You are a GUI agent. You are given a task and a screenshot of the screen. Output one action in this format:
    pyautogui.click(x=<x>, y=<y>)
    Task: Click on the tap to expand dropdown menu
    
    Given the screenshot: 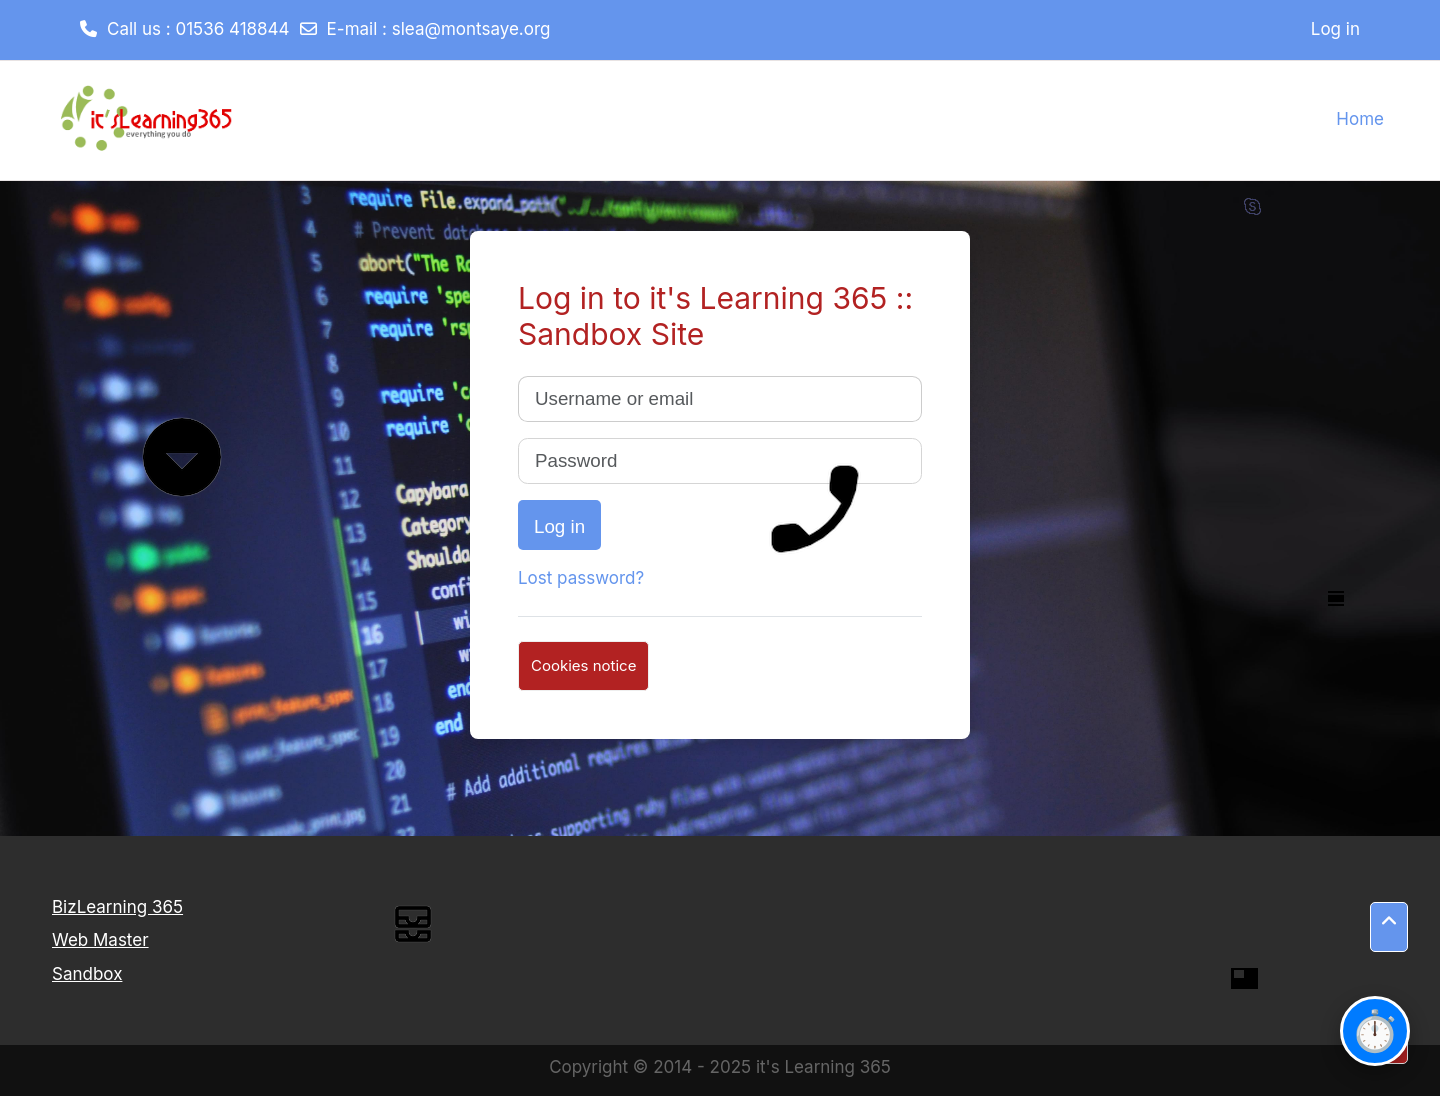 What is the action you would take?
    pyautogui.click(x=182, y=457)
    